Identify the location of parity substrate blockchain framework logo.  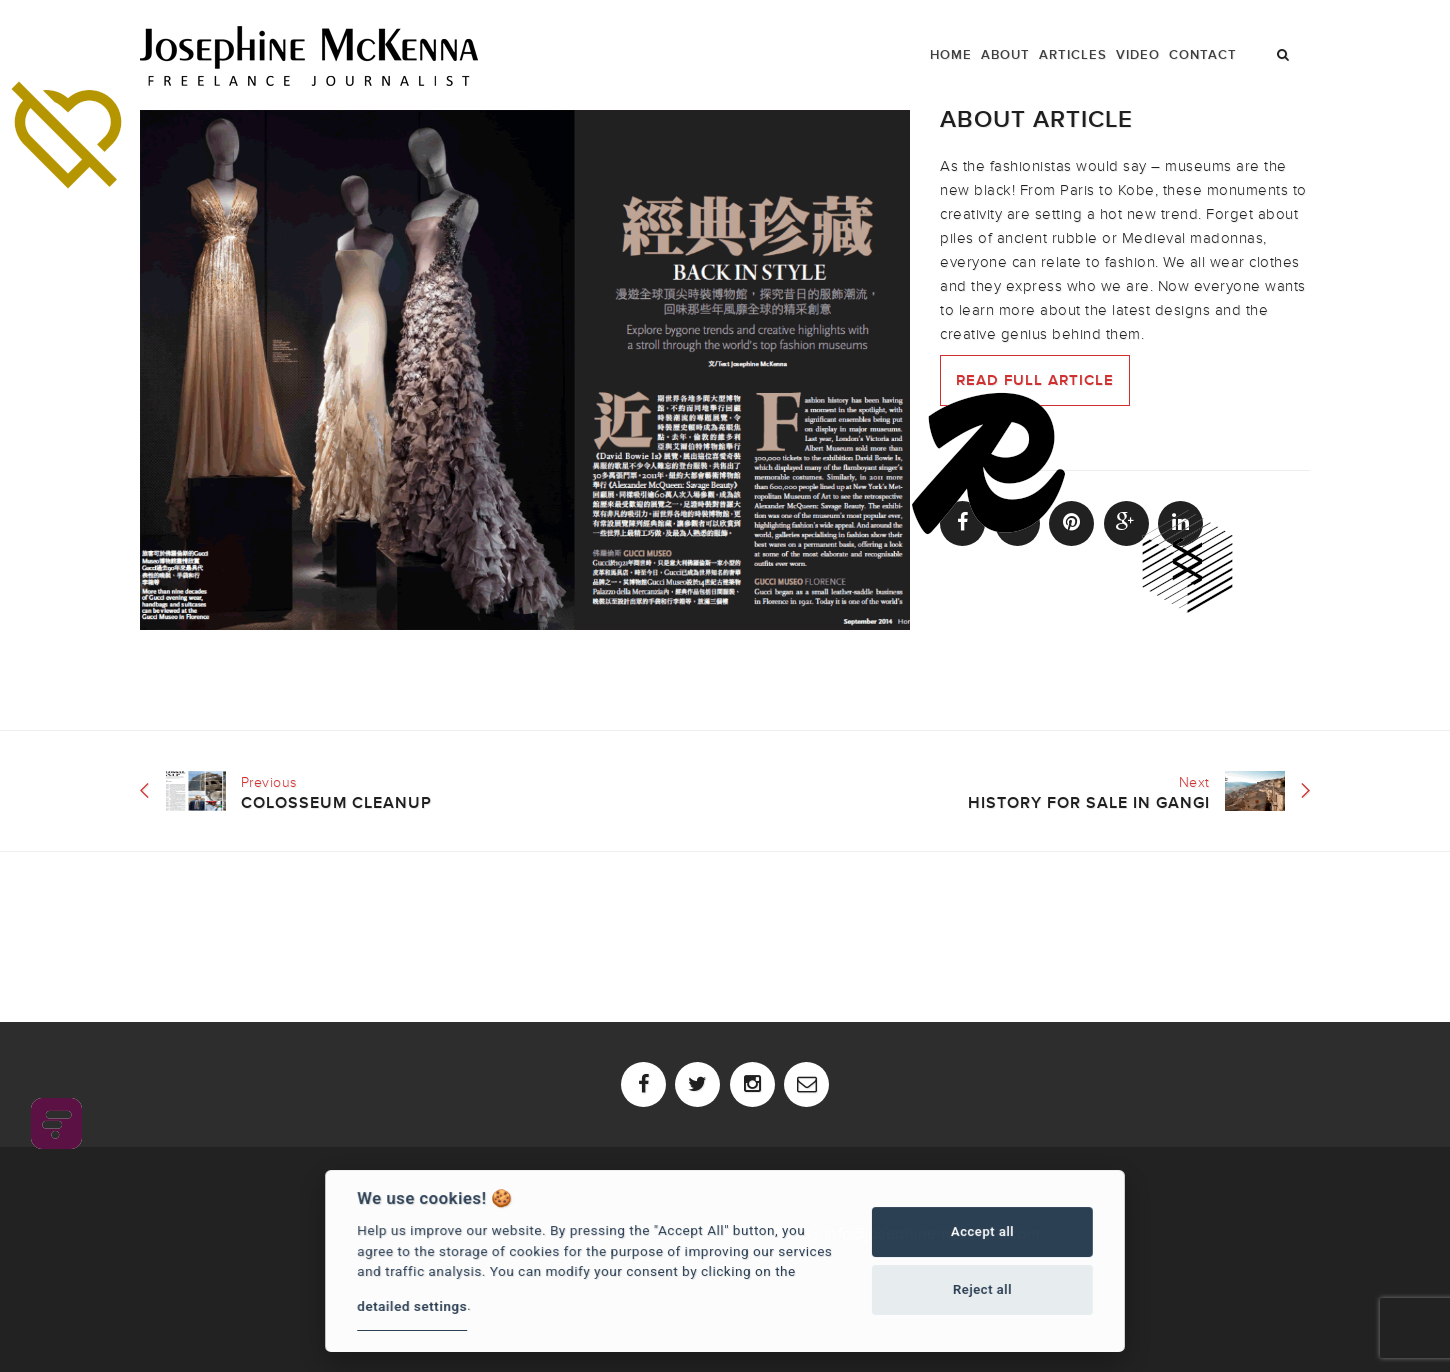
(1187, 561).